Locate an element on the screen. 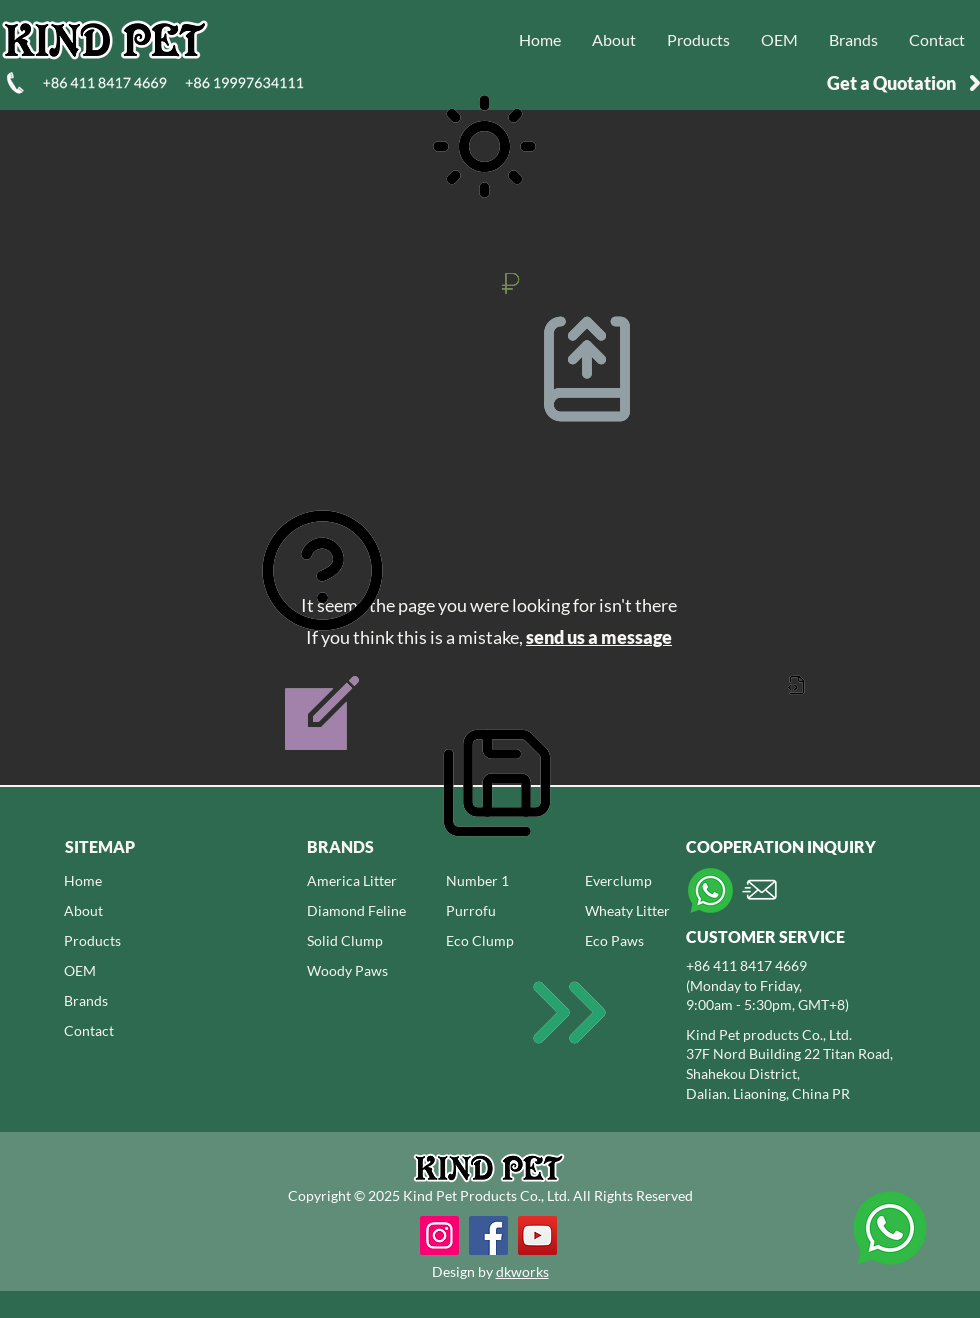  save all open files at once is located at coordinates (497, 783).